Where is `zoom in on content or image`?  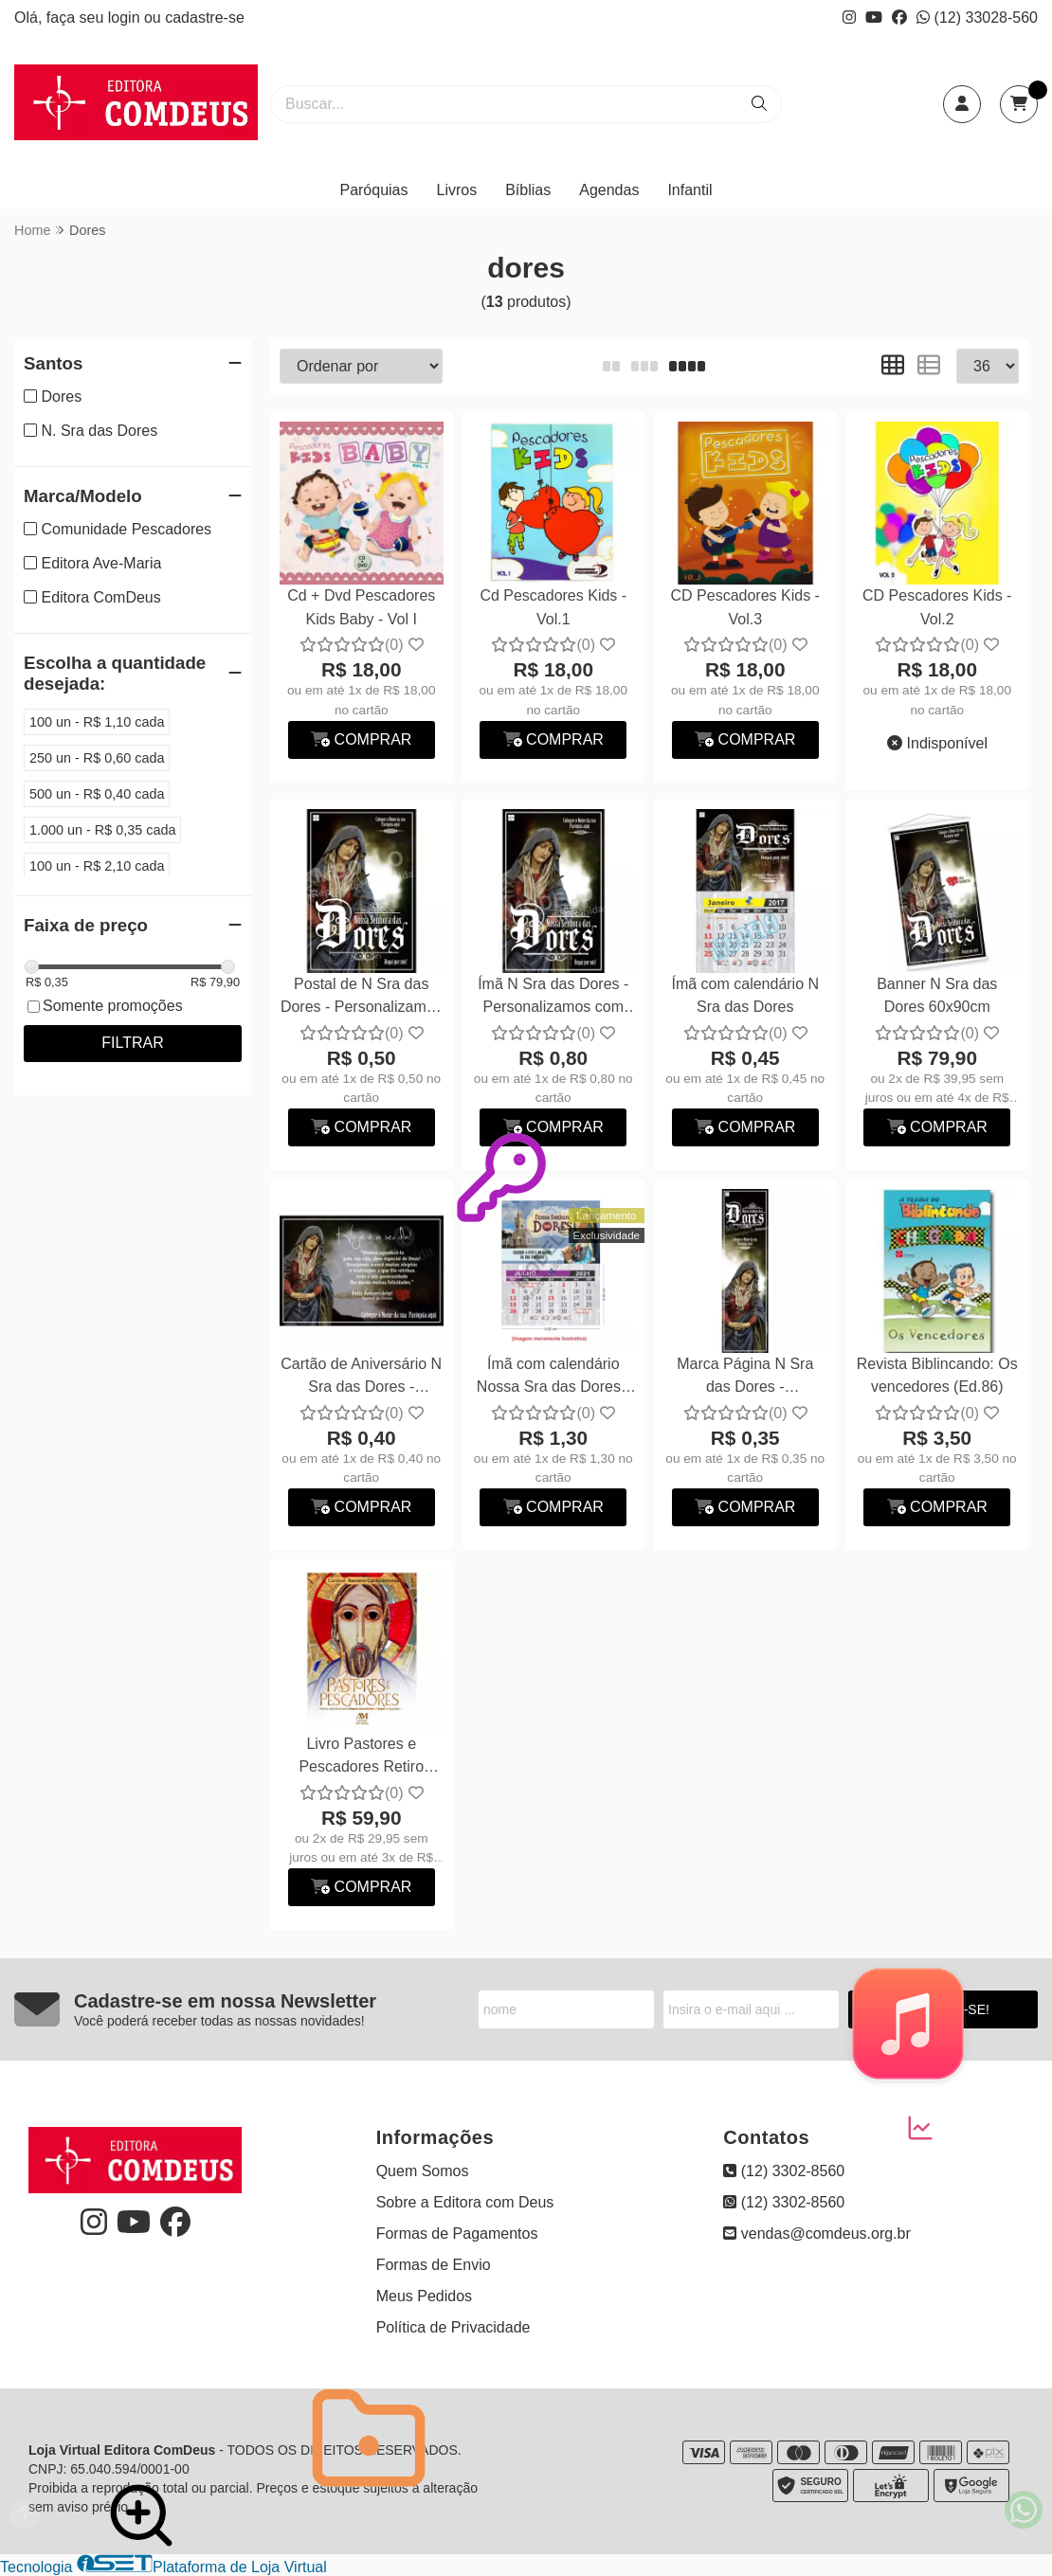 zoom in on content or image is located at coordinates (141, 2515).